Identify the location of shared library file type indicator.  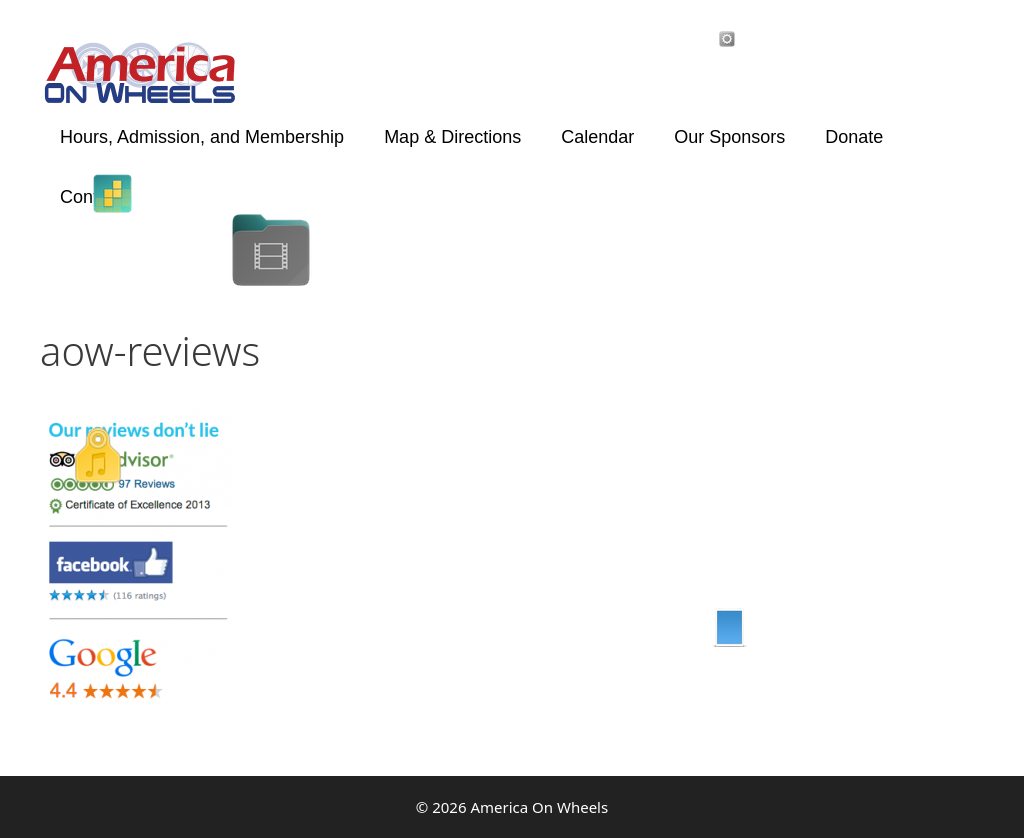
(727, 39).